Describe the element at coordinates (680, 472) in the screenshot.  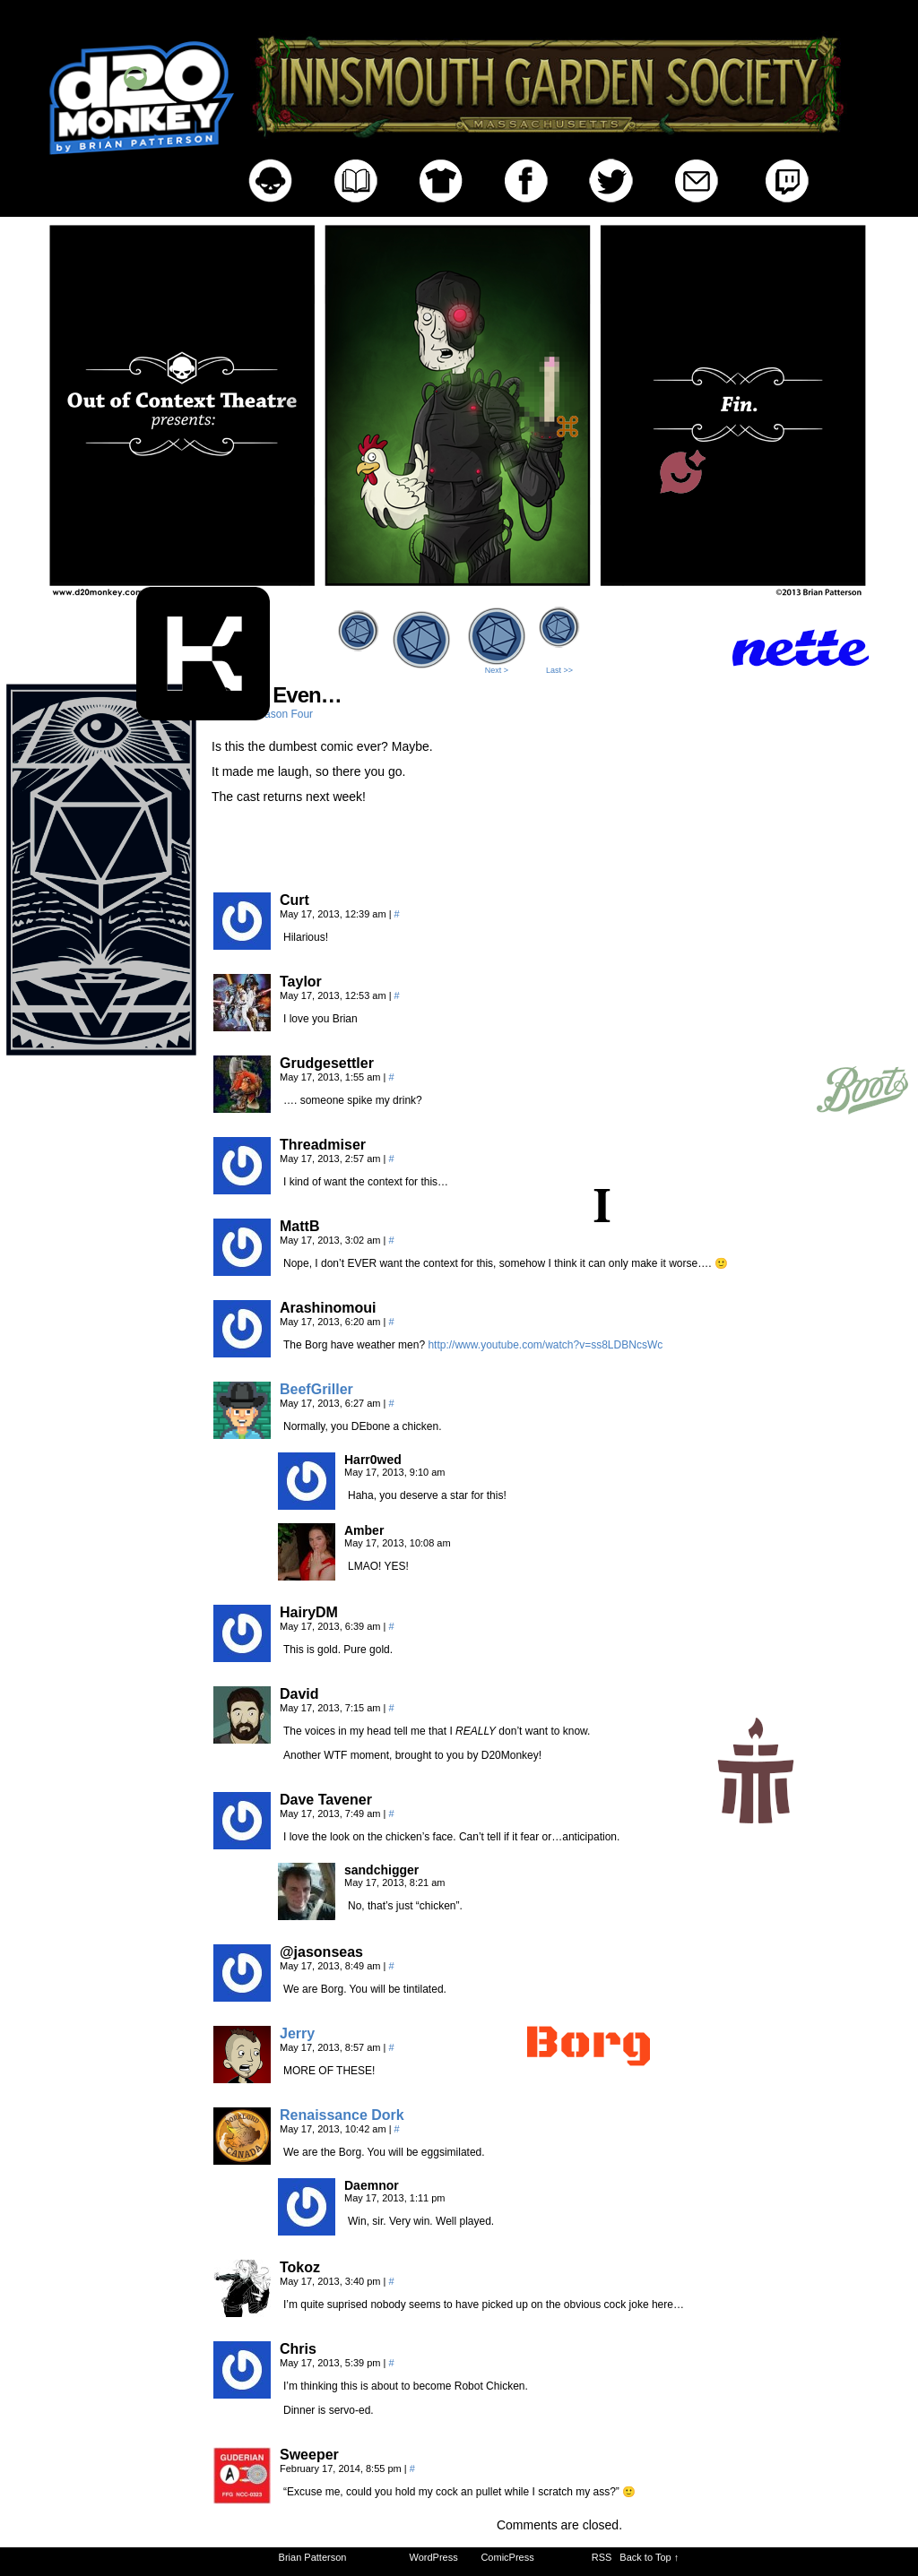
I see `chat with ai assistant` at that location.